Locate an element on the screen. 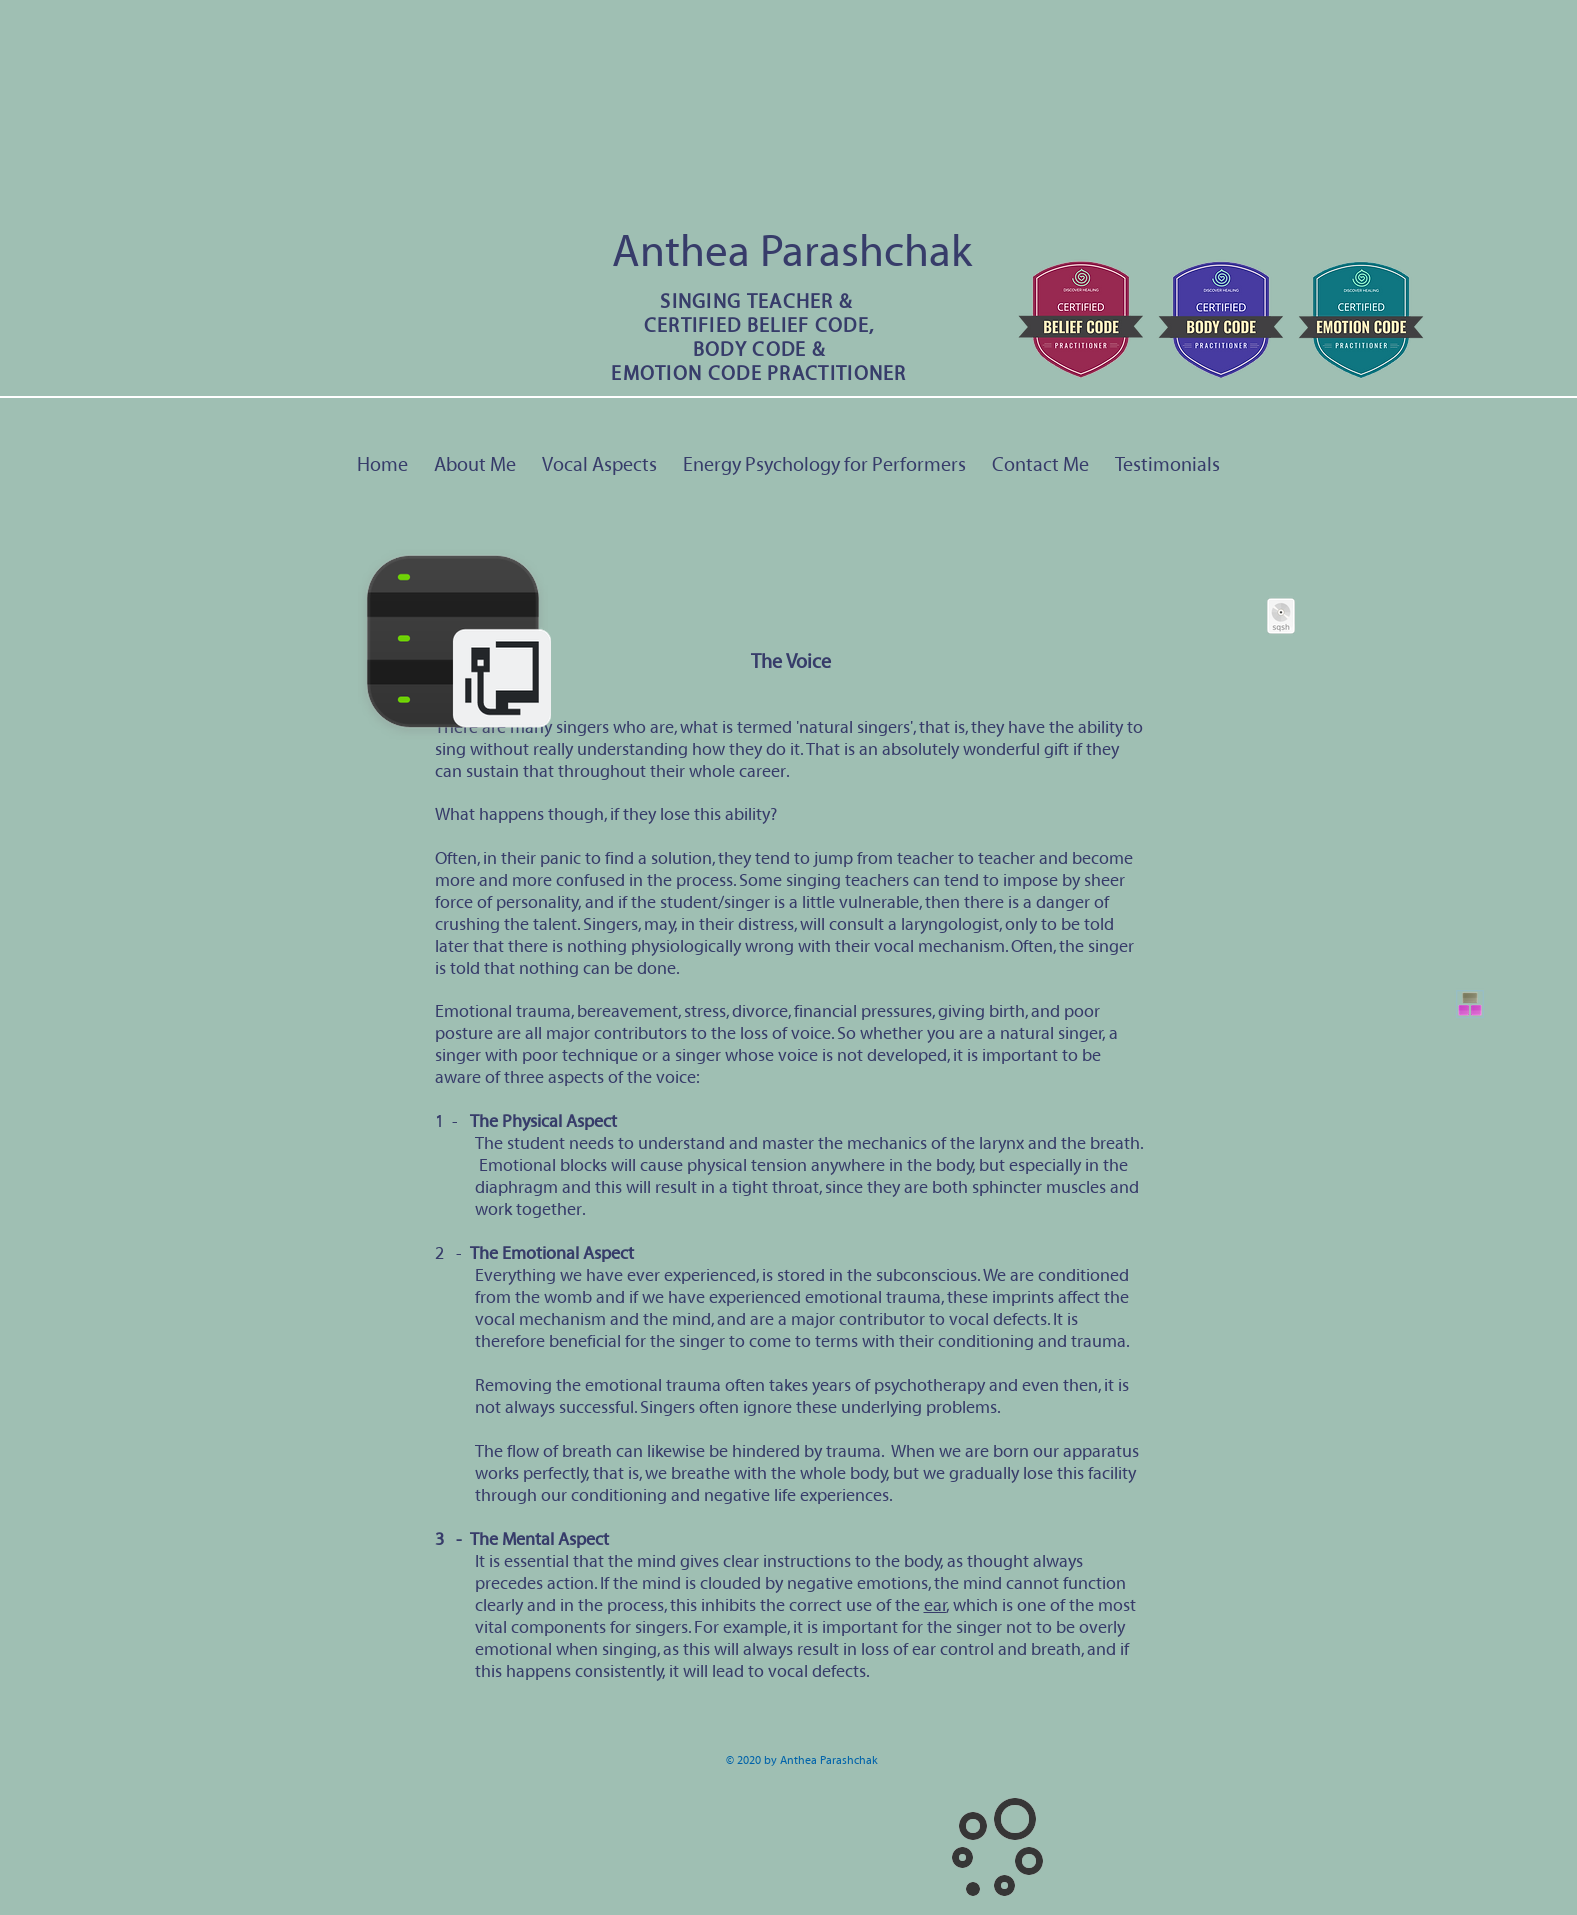  configure DHCP server settings is located at coordinates (454, 644).